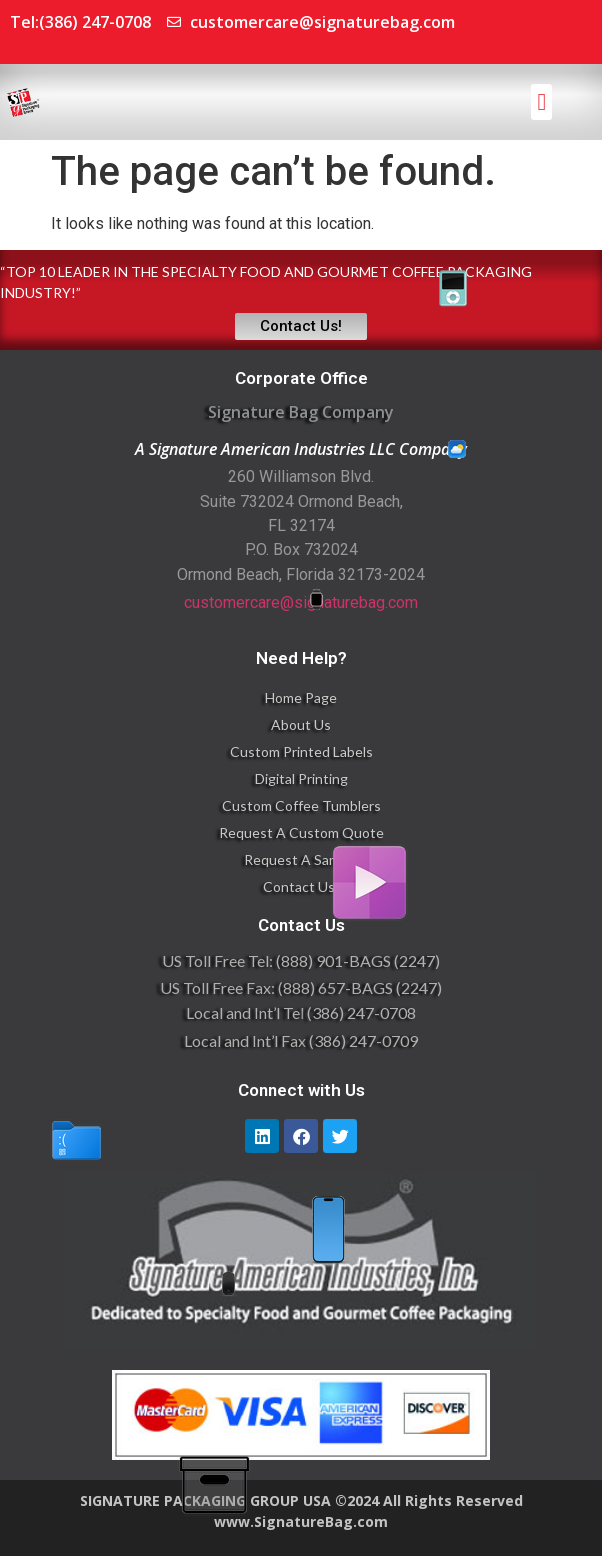  I want to click on bluetooth mouse connected, so click(228, 1284).